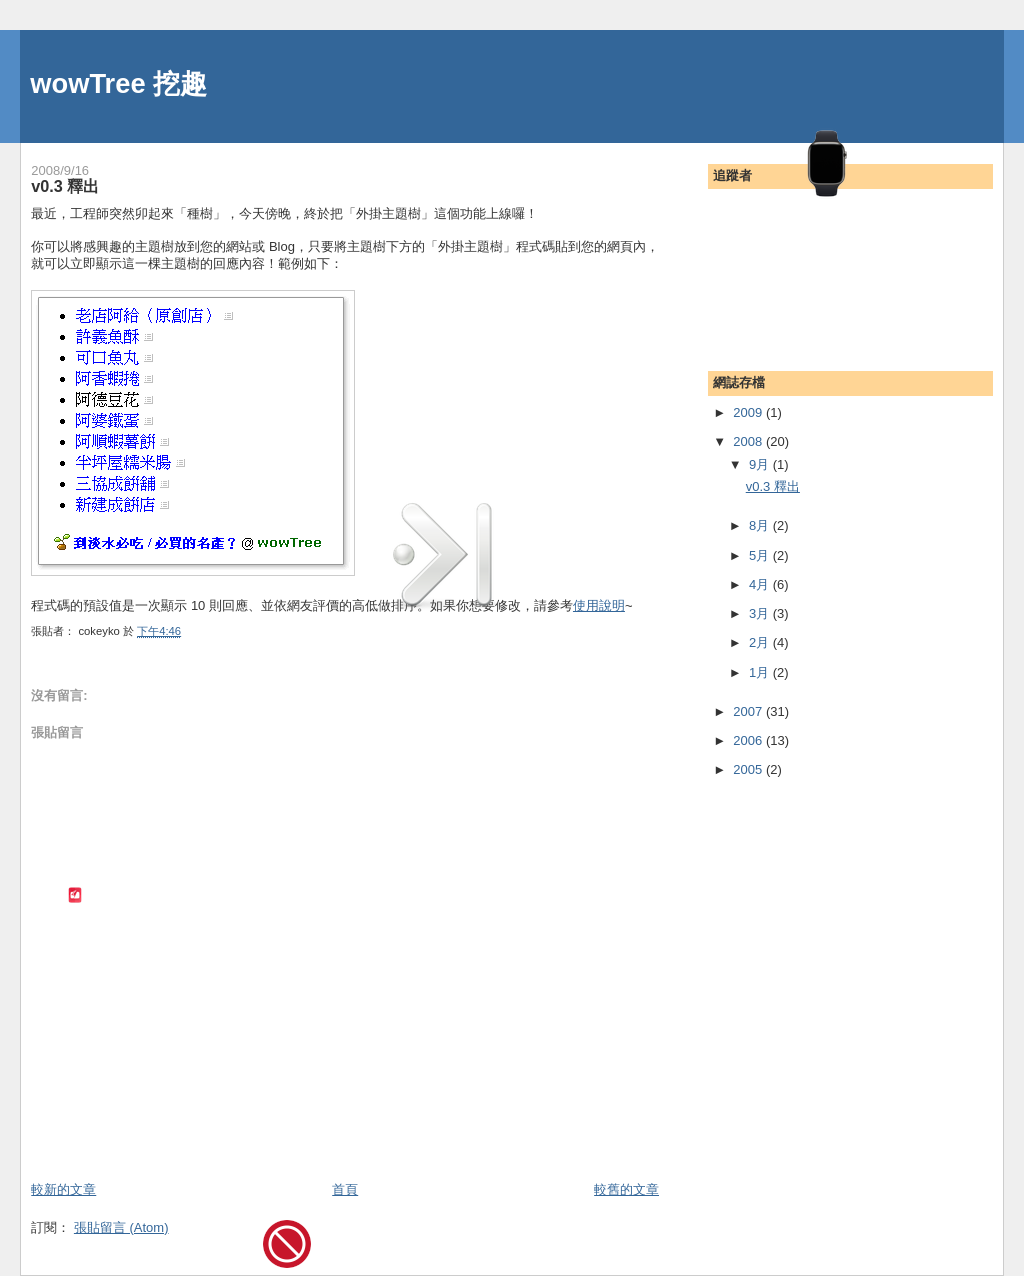 The width and height of the screenshot is (1024, 1276). What do you see at coordinates (826, 163) in the screenshot?
I see `apple watch series 8 device icon` at bounding box center [826, 163].